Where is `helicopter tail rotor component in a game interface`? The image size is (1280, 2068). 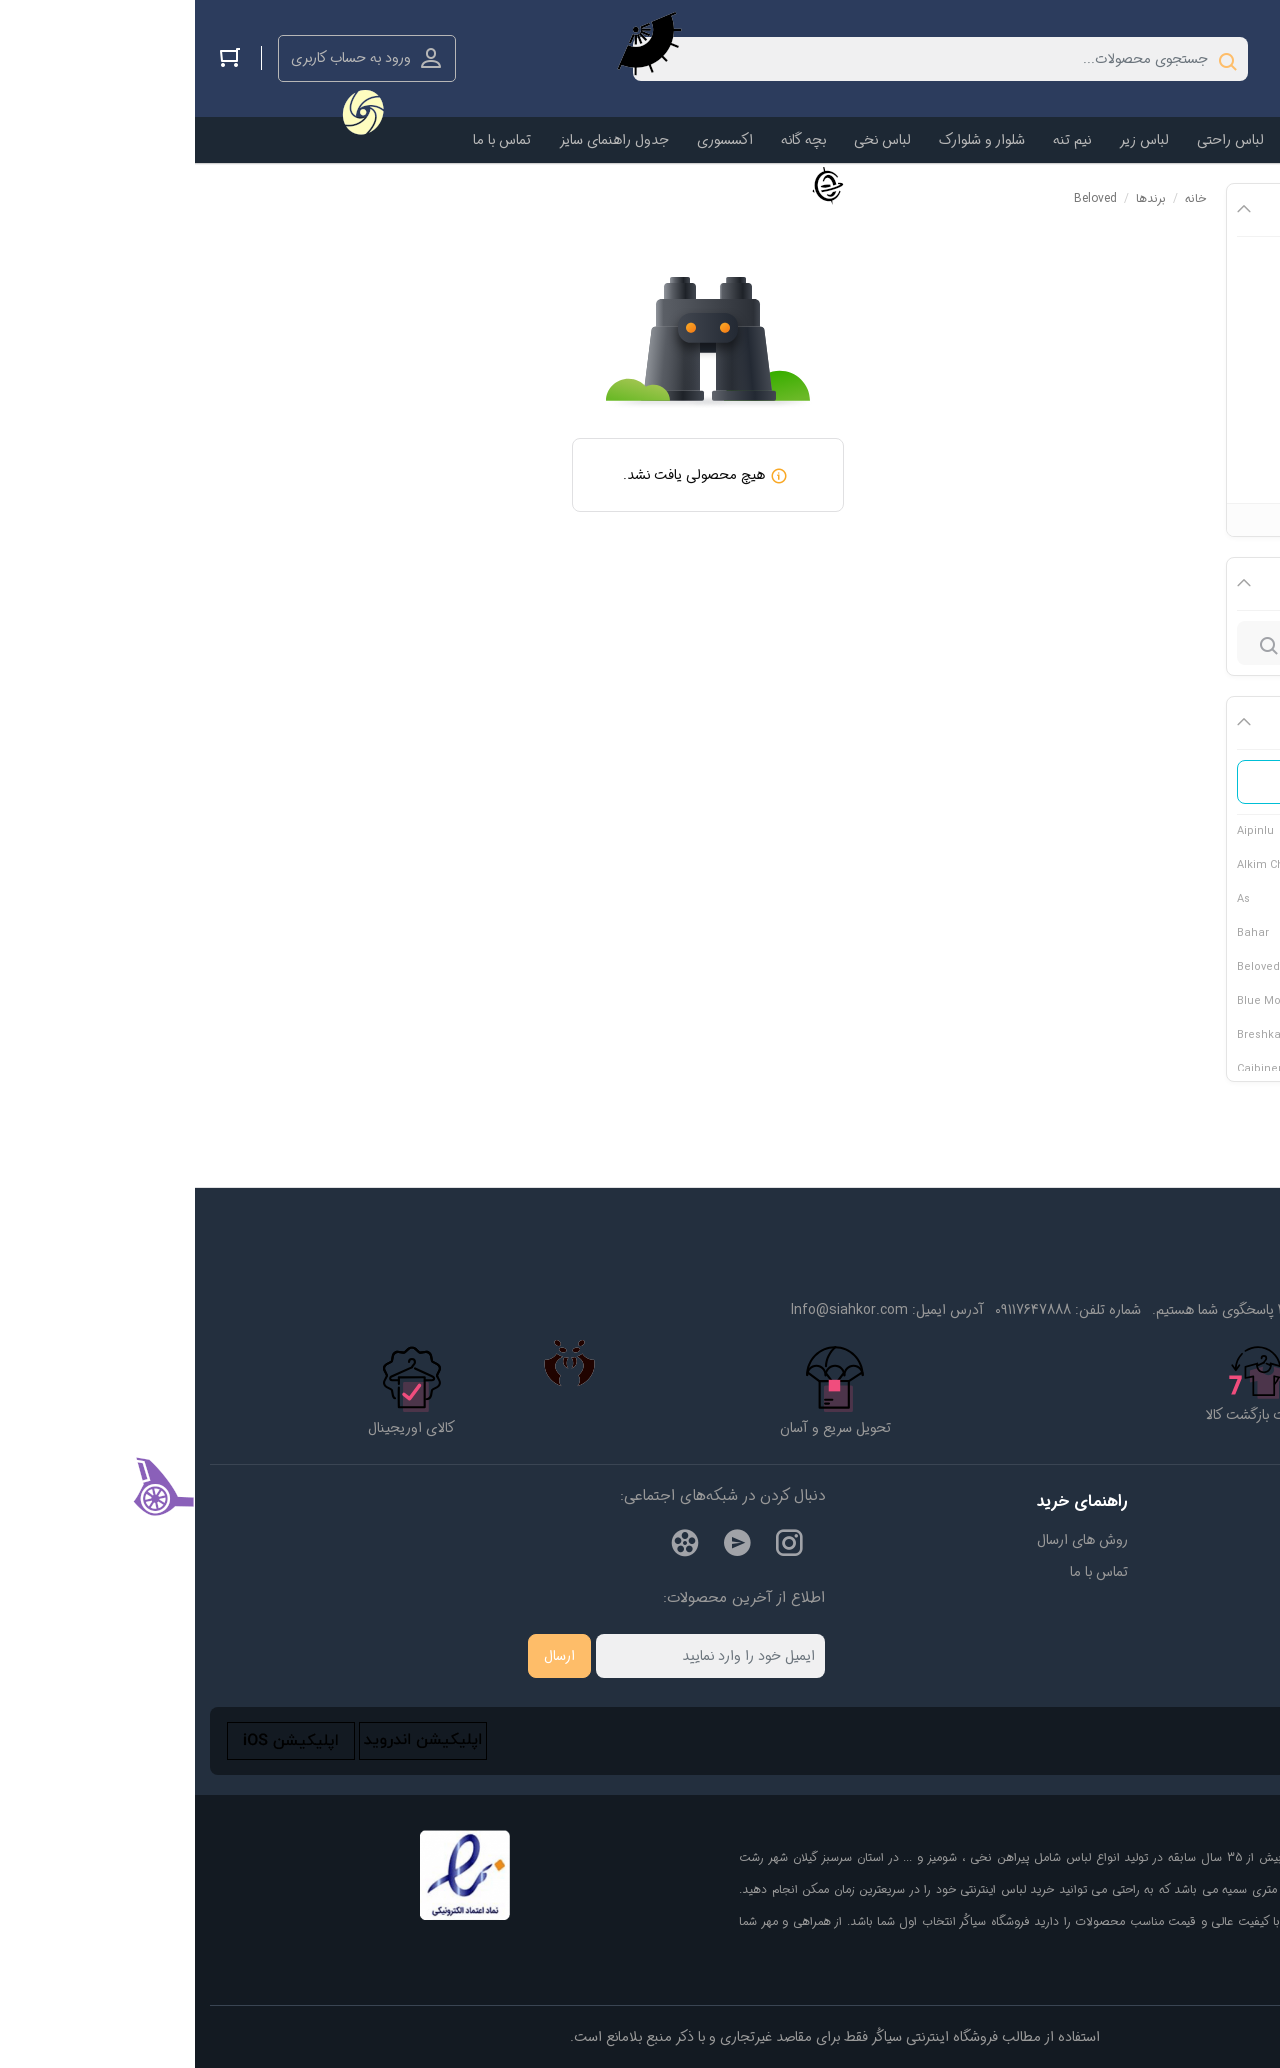 helicopter tail rotor component in a game interface is located at coordinates (163, 1486).